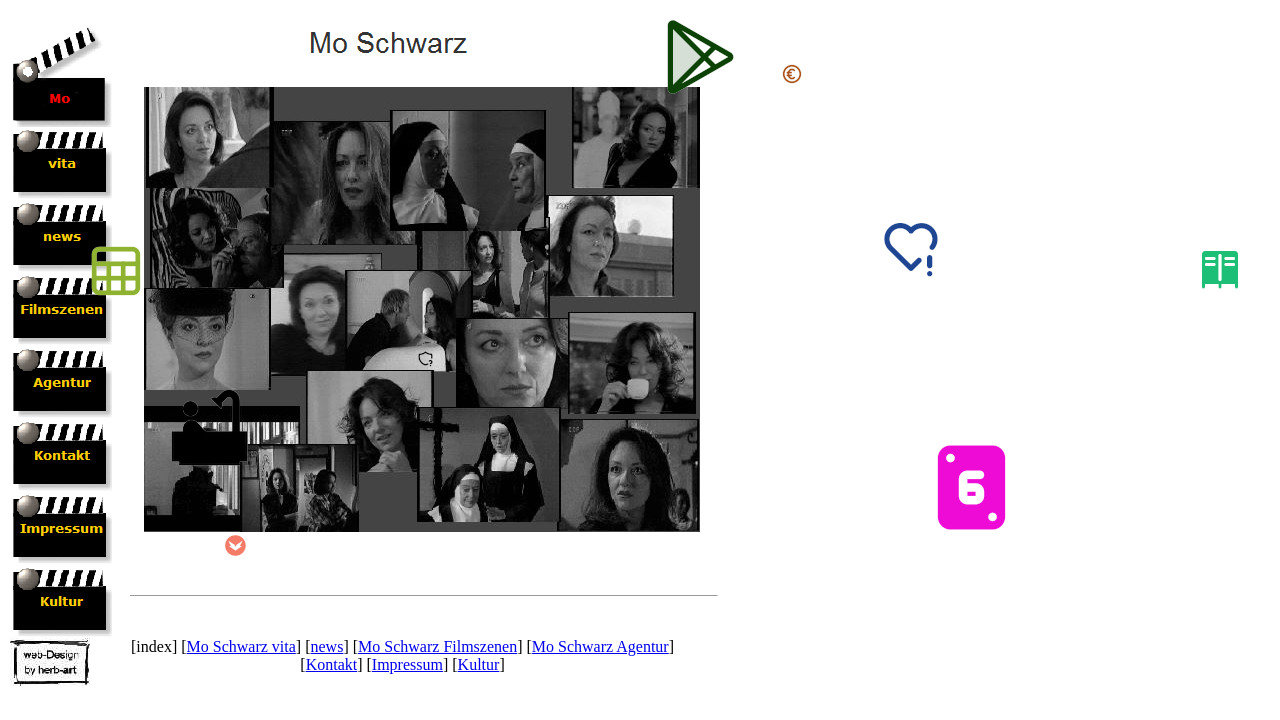 The height and width of the screenshot is (720, 1280). I want to click on indicates bathroom amenities available, so click(209, 427).